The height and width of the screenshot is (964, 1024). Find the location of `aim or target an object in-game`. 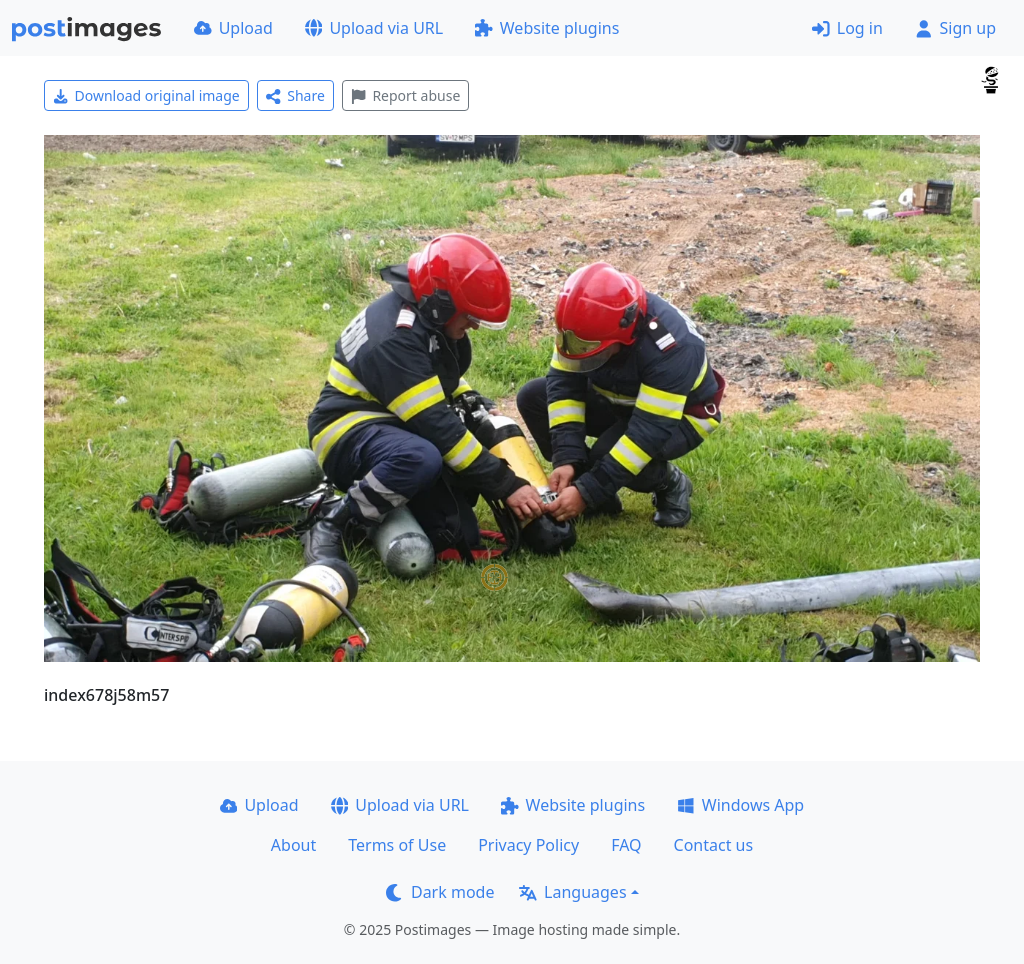

aim or target an object in-game is located at coordinates (494, 577).